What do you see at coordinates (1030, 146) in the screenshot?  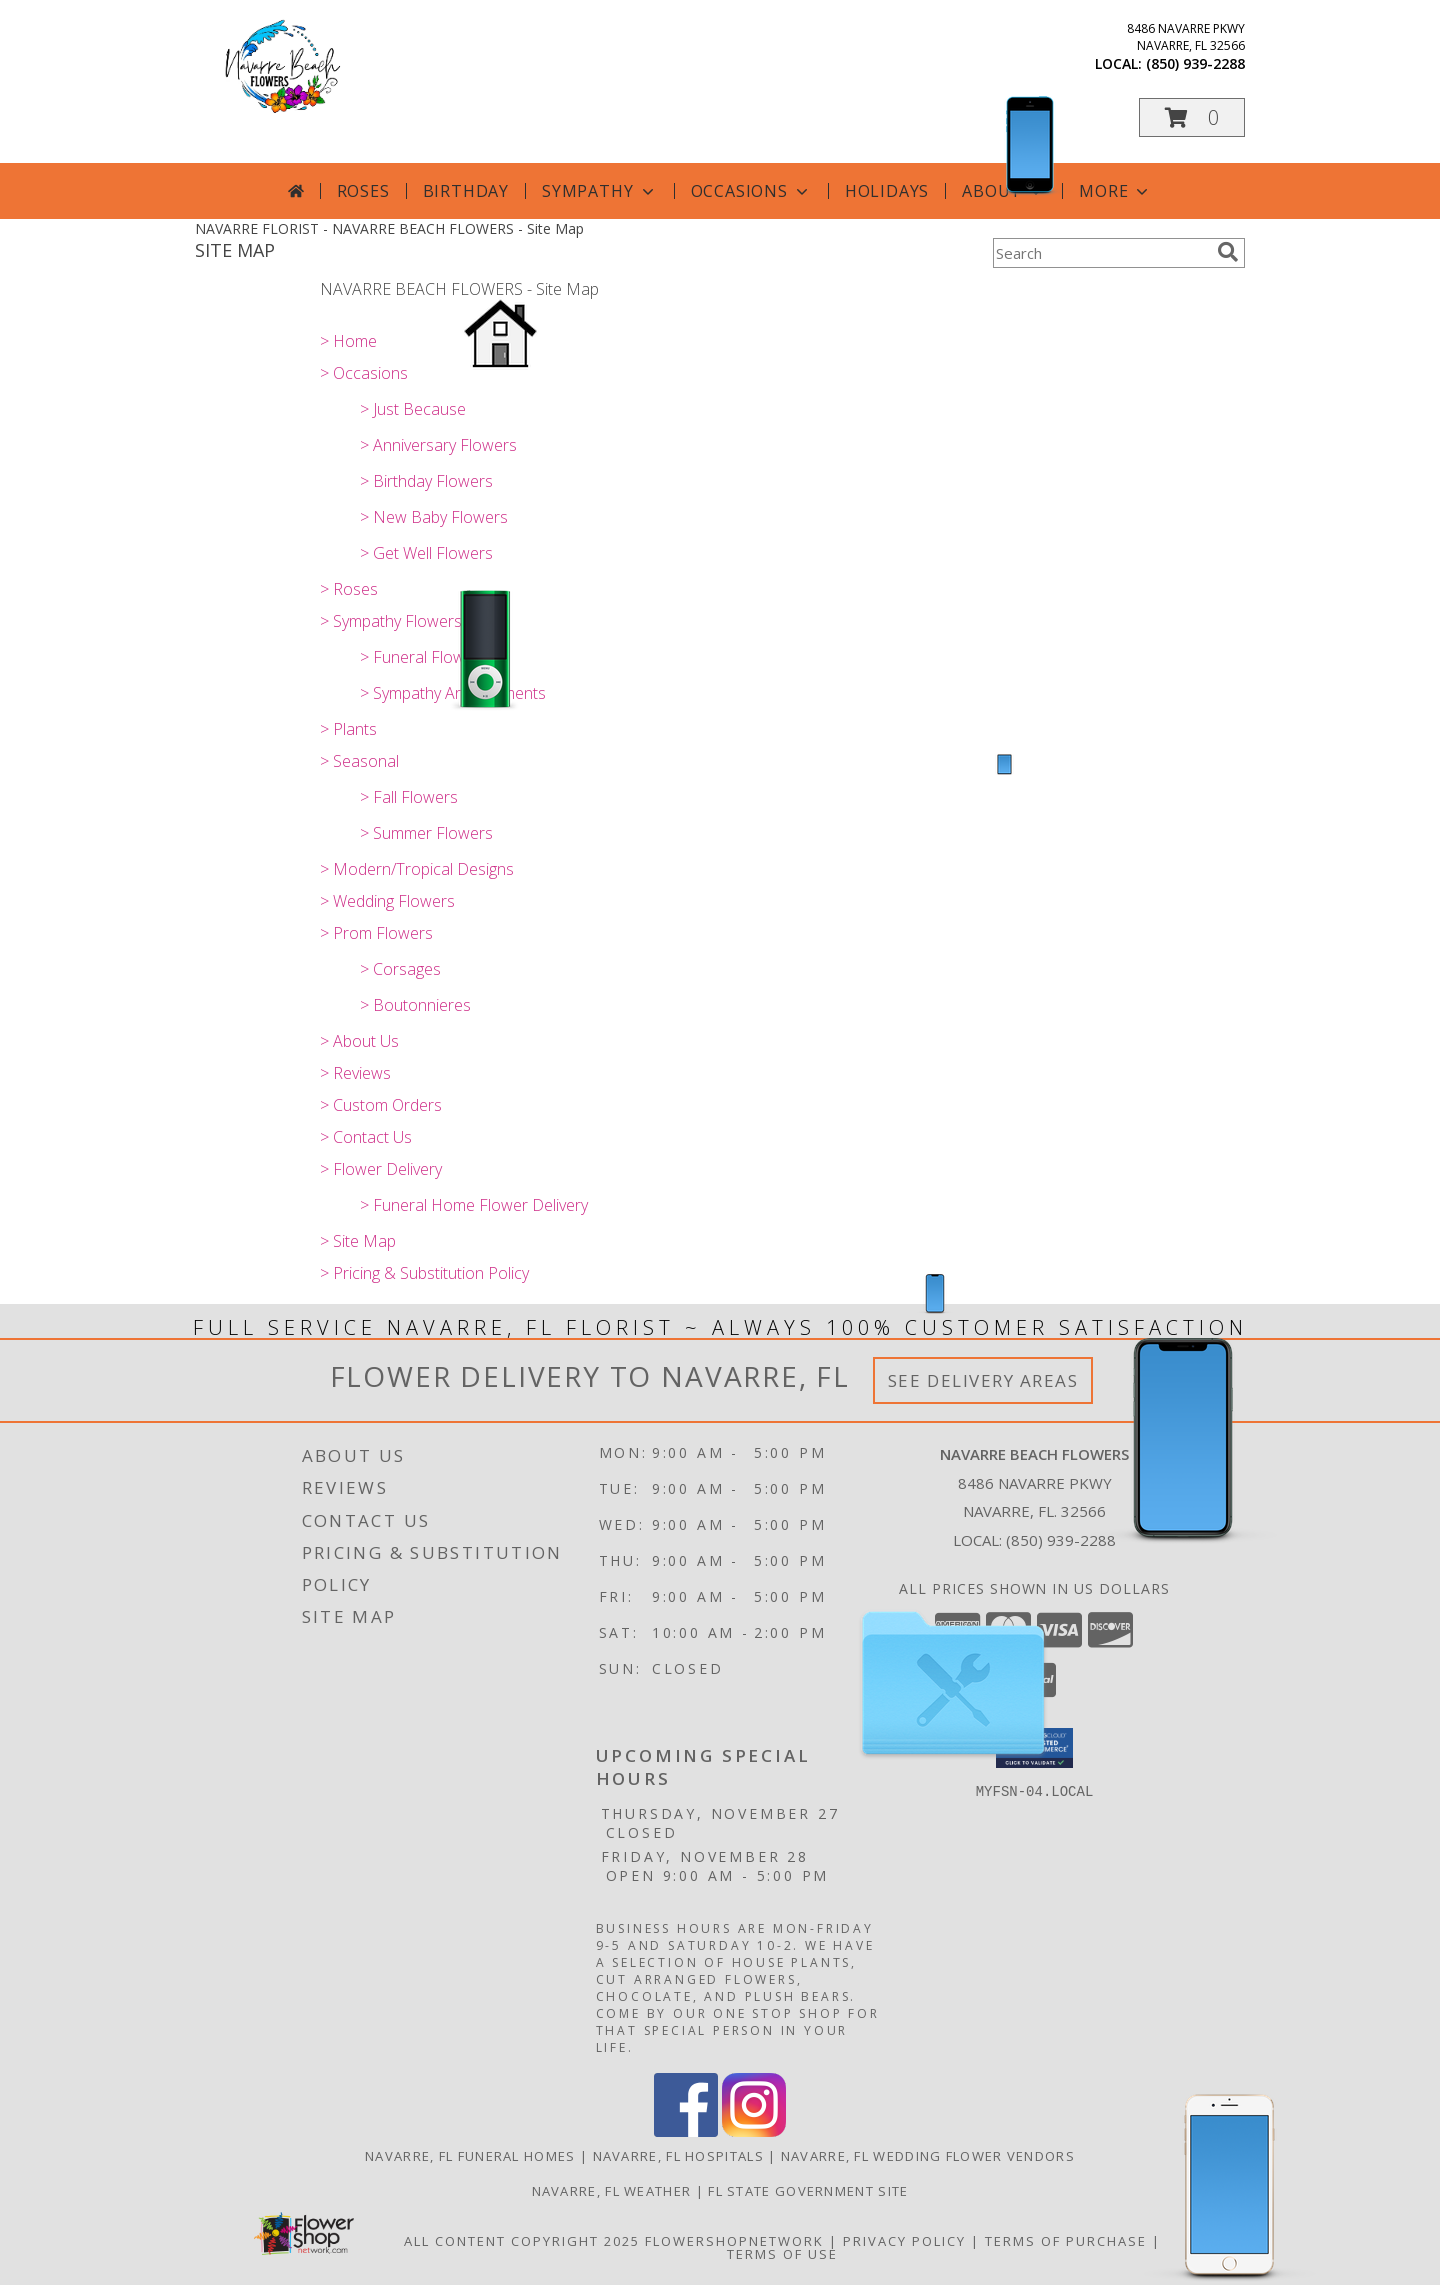 I see `iPhone 5c device icon for system identification` at bounding box center [1030, 146].